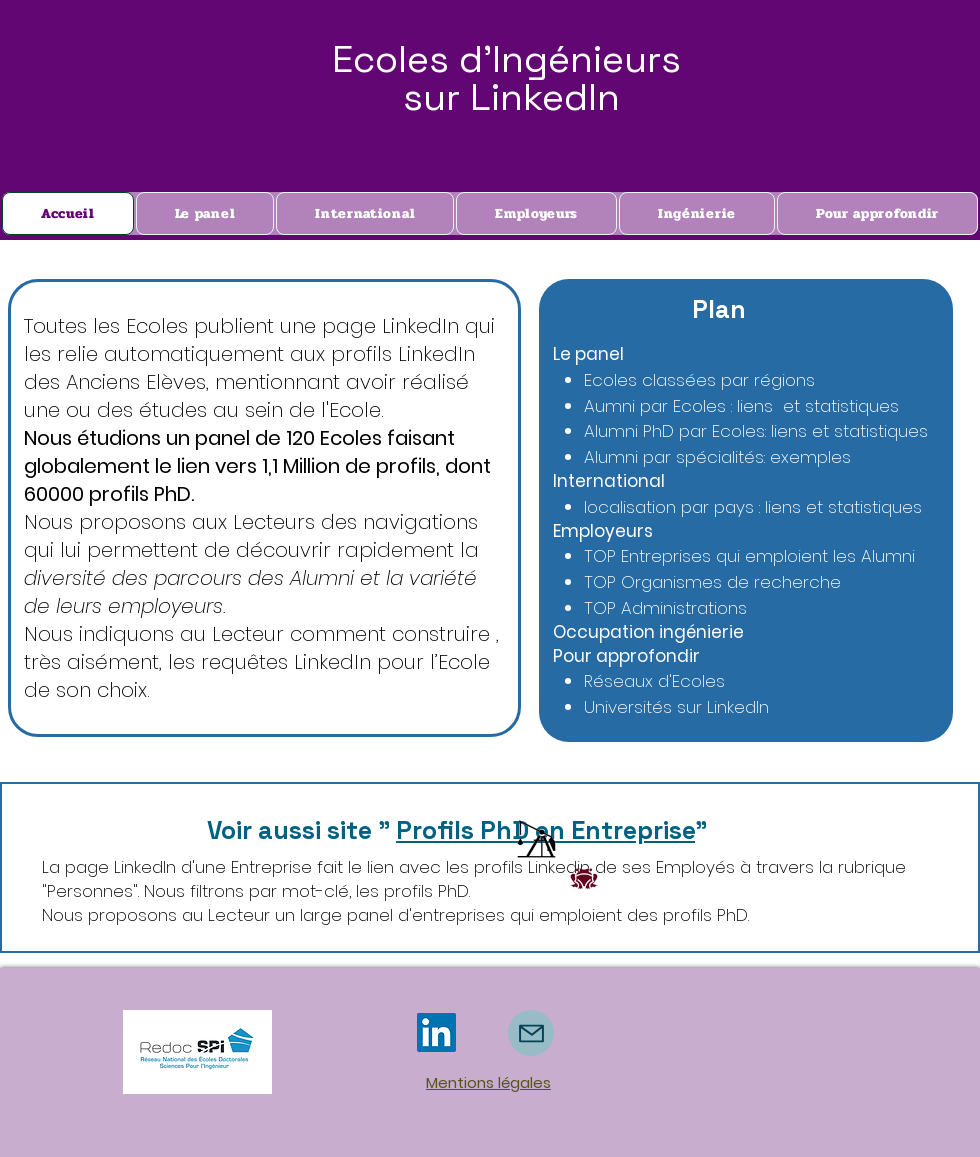 The image size is (980, 1157). I want to click on represents a frog character or creature in a game, so click(584, 878).